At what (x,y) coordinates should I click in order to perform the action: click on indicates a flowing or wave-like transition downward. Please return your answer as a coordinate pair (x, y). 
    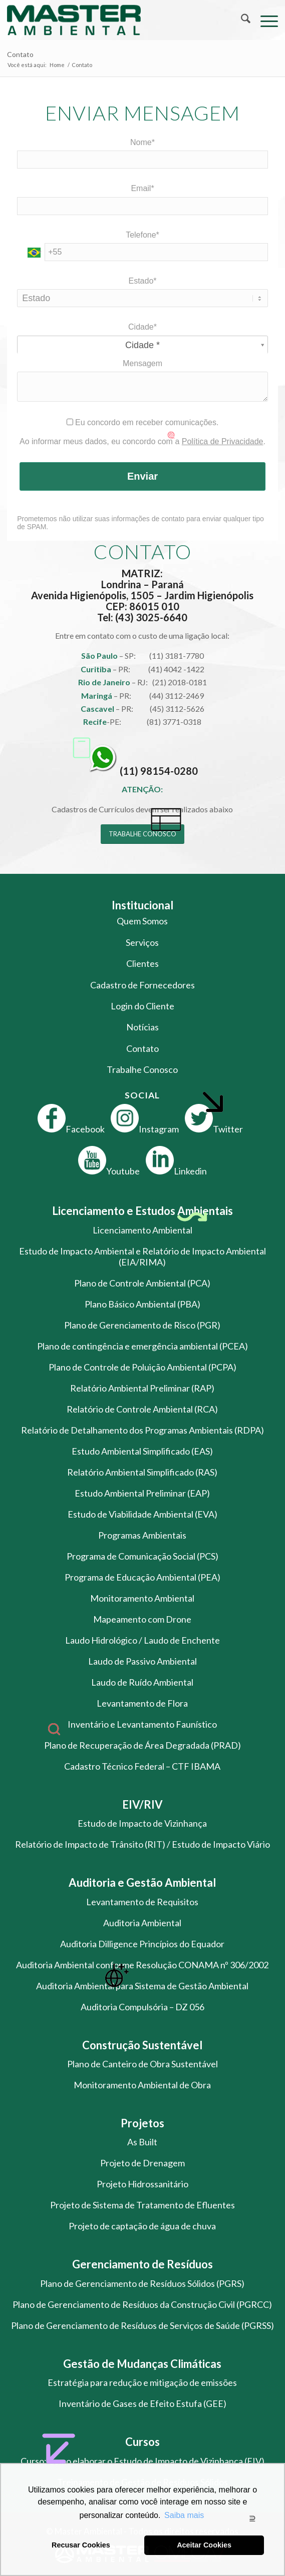
    Looking at the image, I should click on (192, 1216).